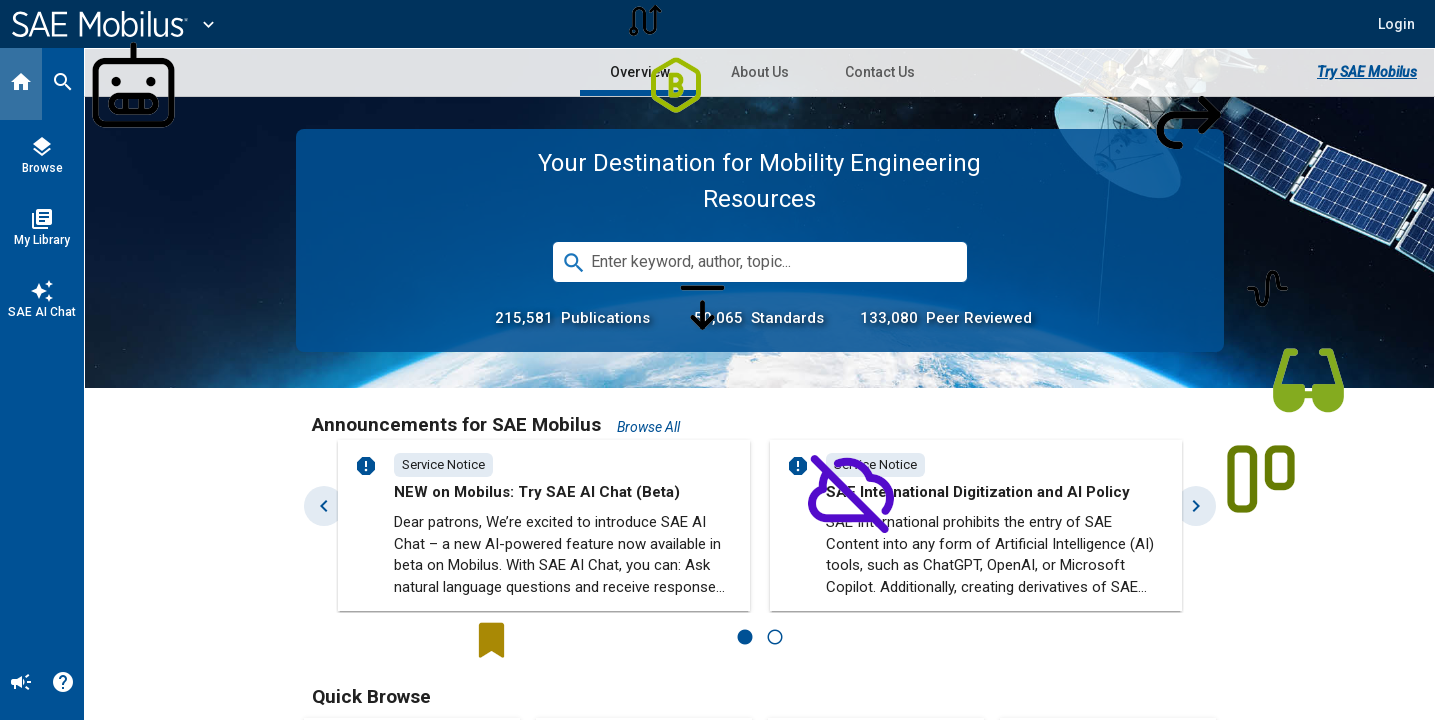 The width and height of the screenshot is (1435, 720). Describe the element at coordinates (491, 639) in the screenshot. I see `save item to bookmarks` at that location.